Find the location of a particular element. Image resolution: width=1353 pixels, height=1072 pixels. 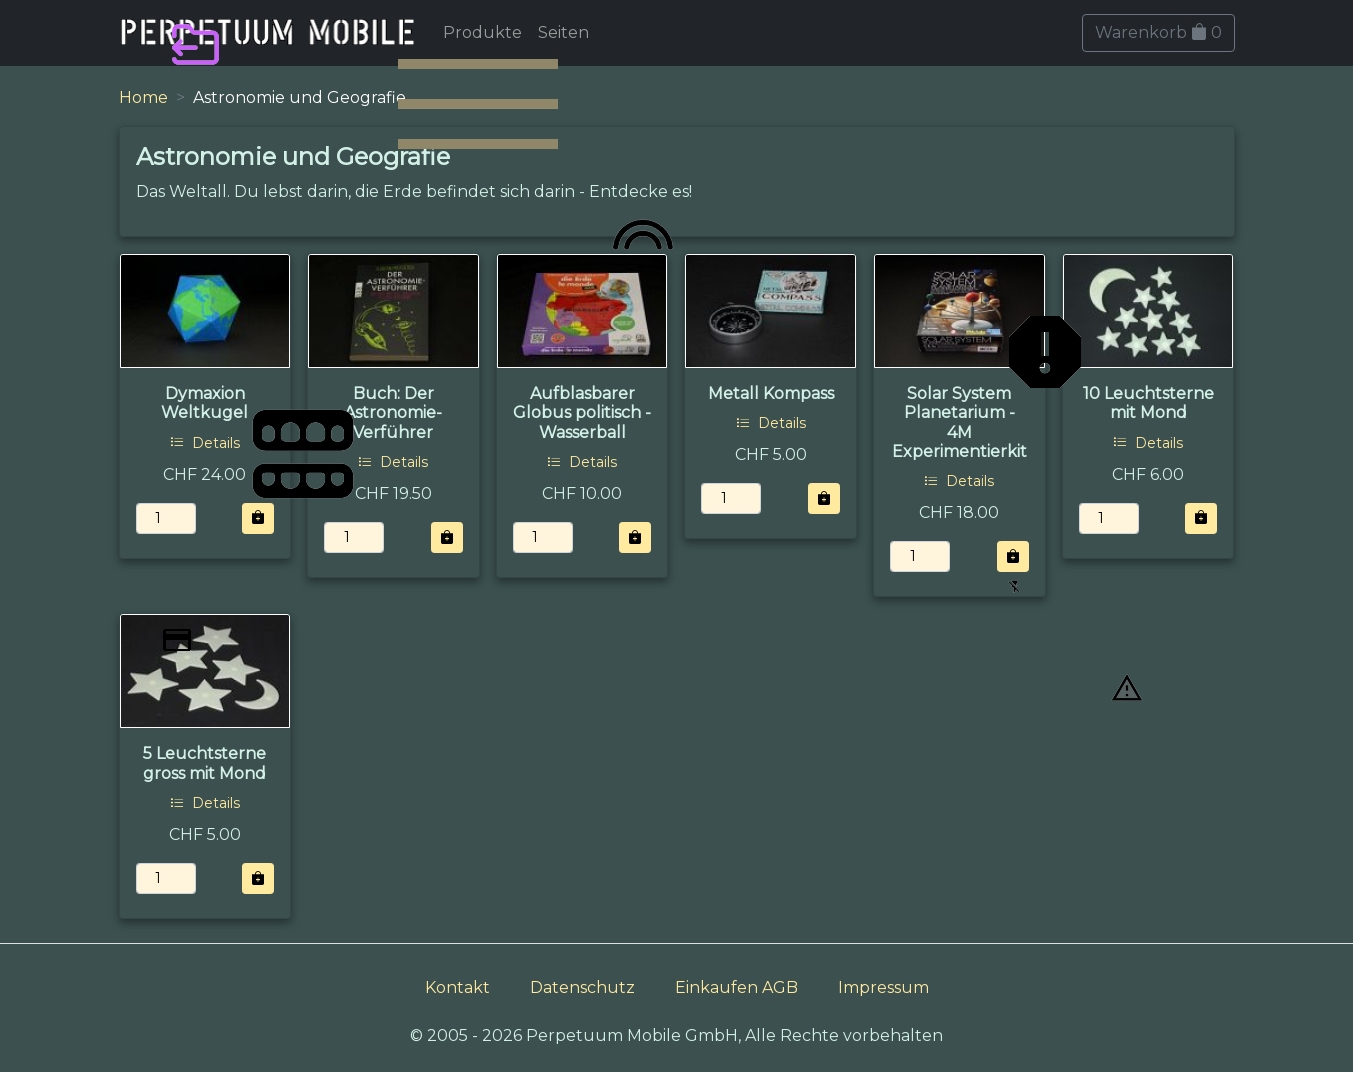

export files from folder is located at coordinates (195, 45).